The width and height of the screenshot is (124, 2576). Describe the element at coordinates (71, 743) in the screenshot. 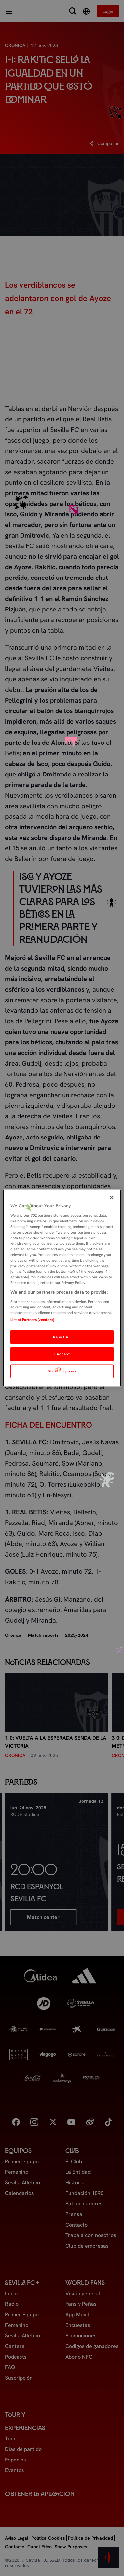

I see `indicates a cave or underground environment in a game` at that location.